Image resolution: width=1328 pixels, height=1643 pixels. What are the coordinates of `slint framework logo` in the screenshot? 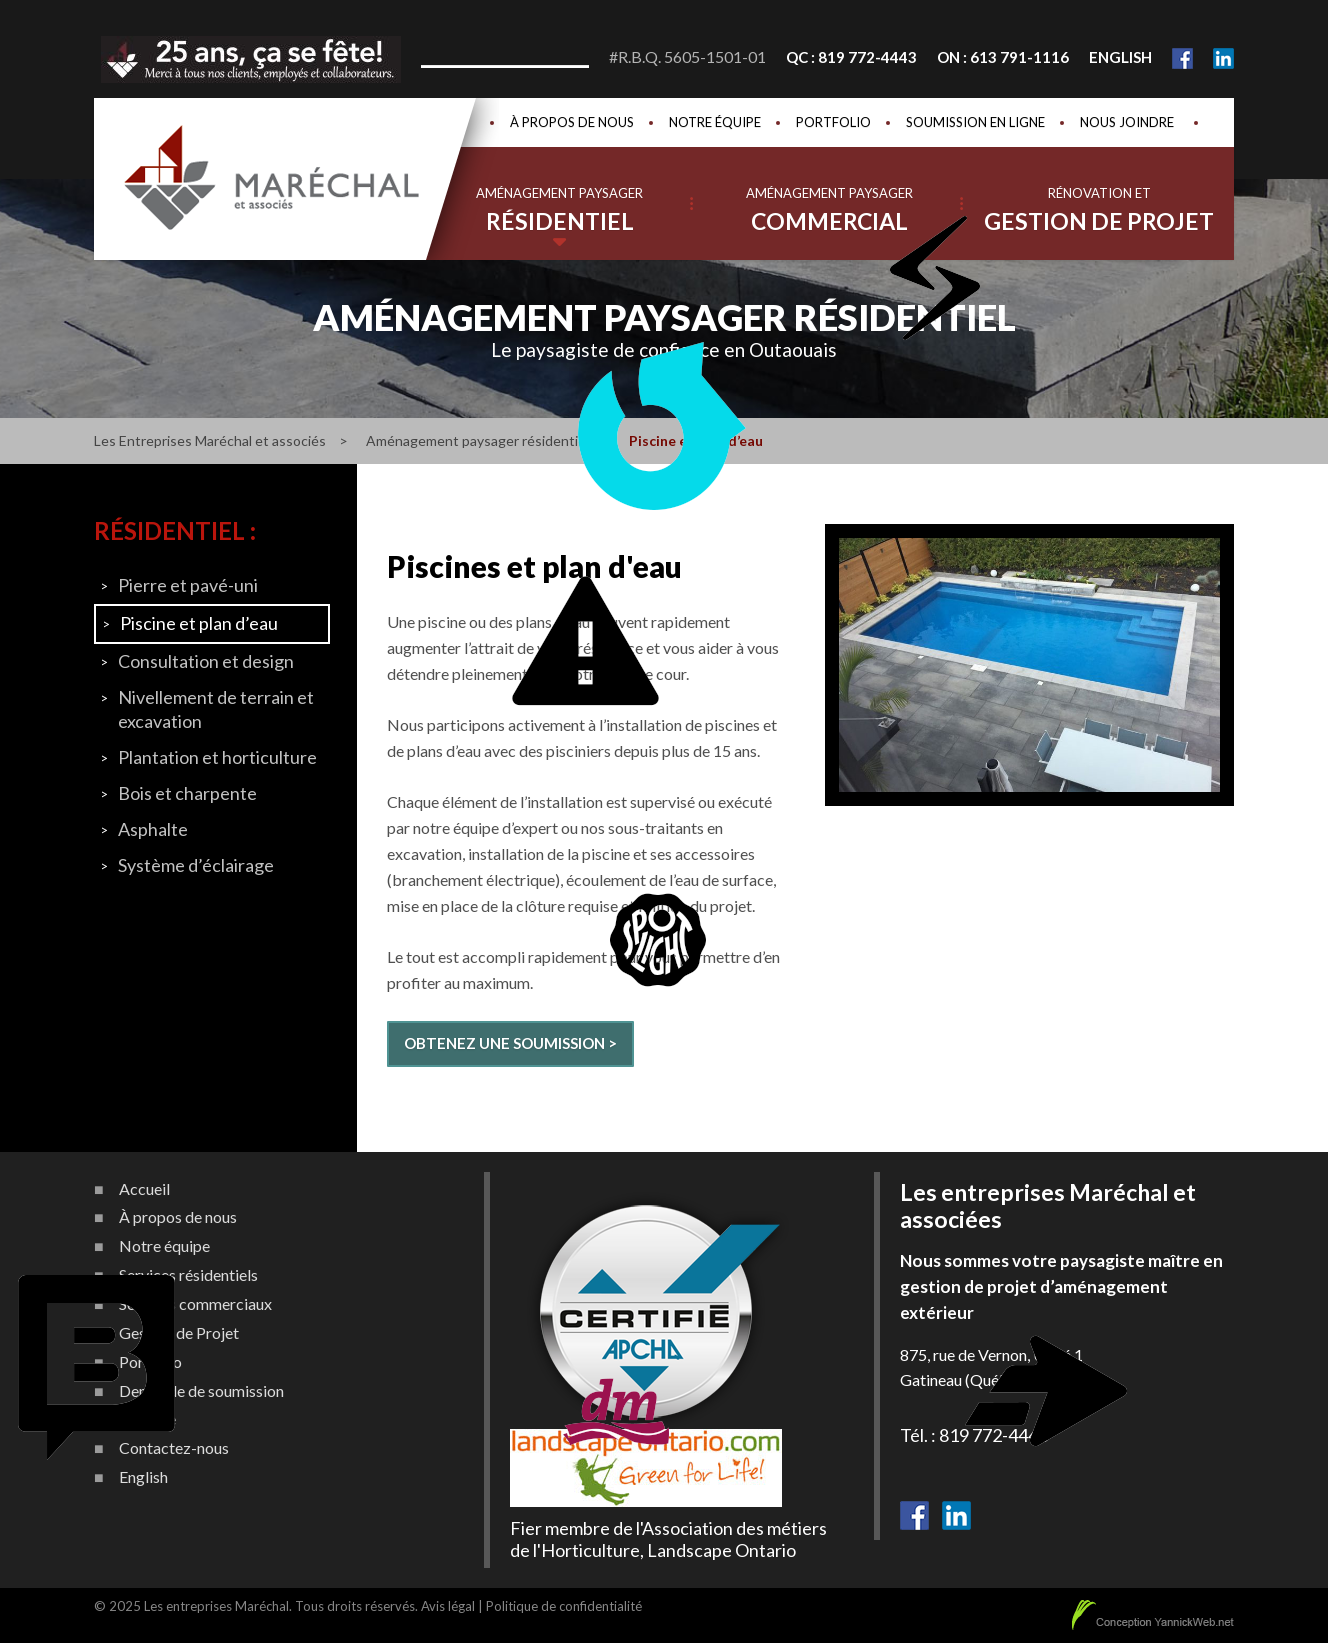 It's located at (935, 278).